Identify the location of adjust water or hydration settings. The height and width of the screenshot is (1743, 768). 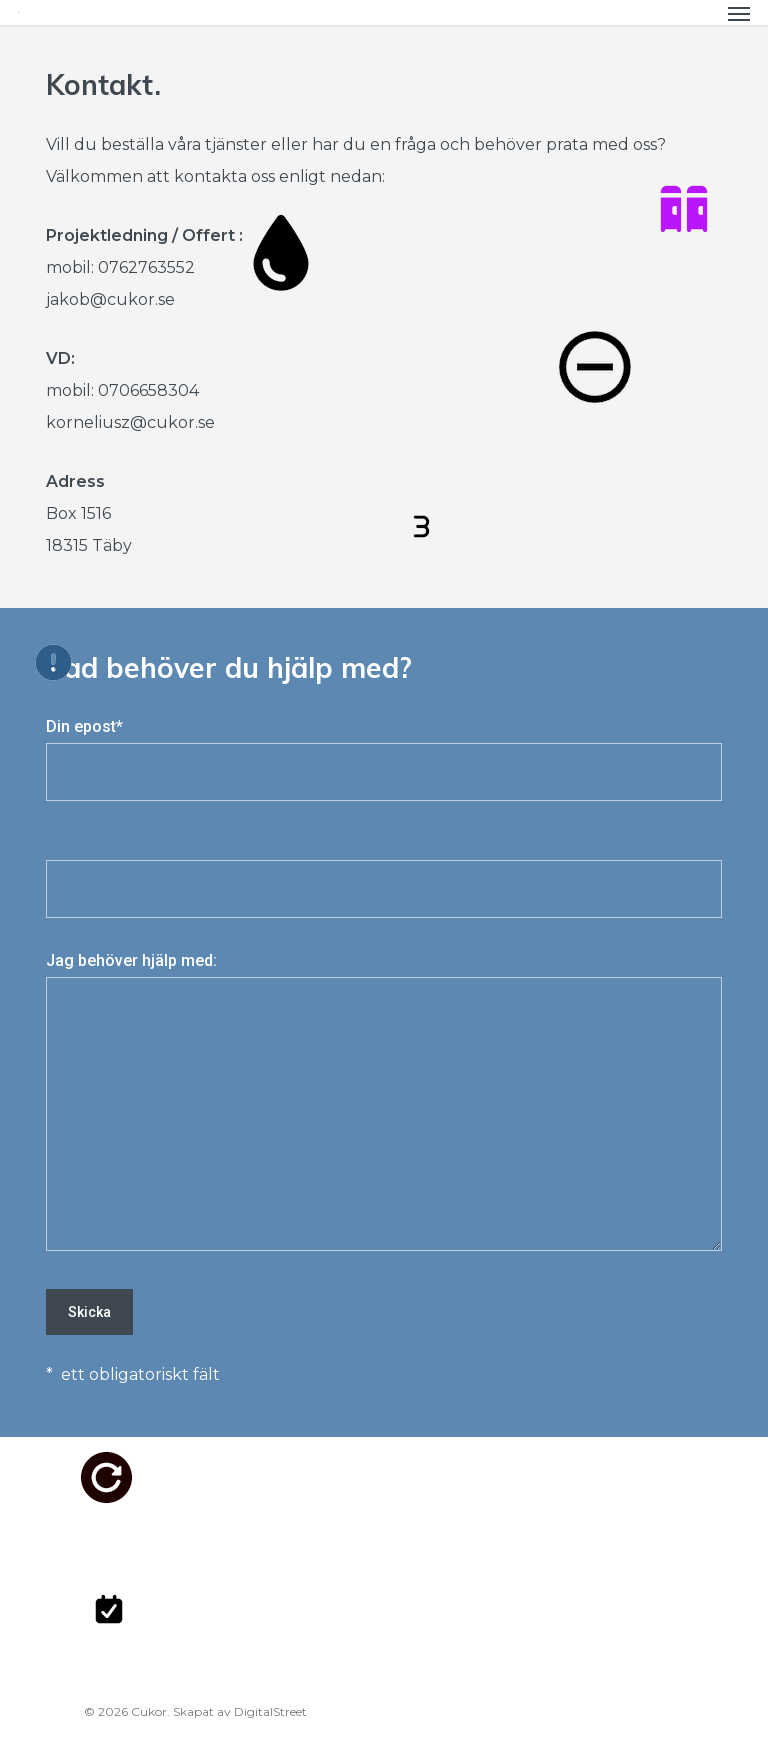
(281, 254).